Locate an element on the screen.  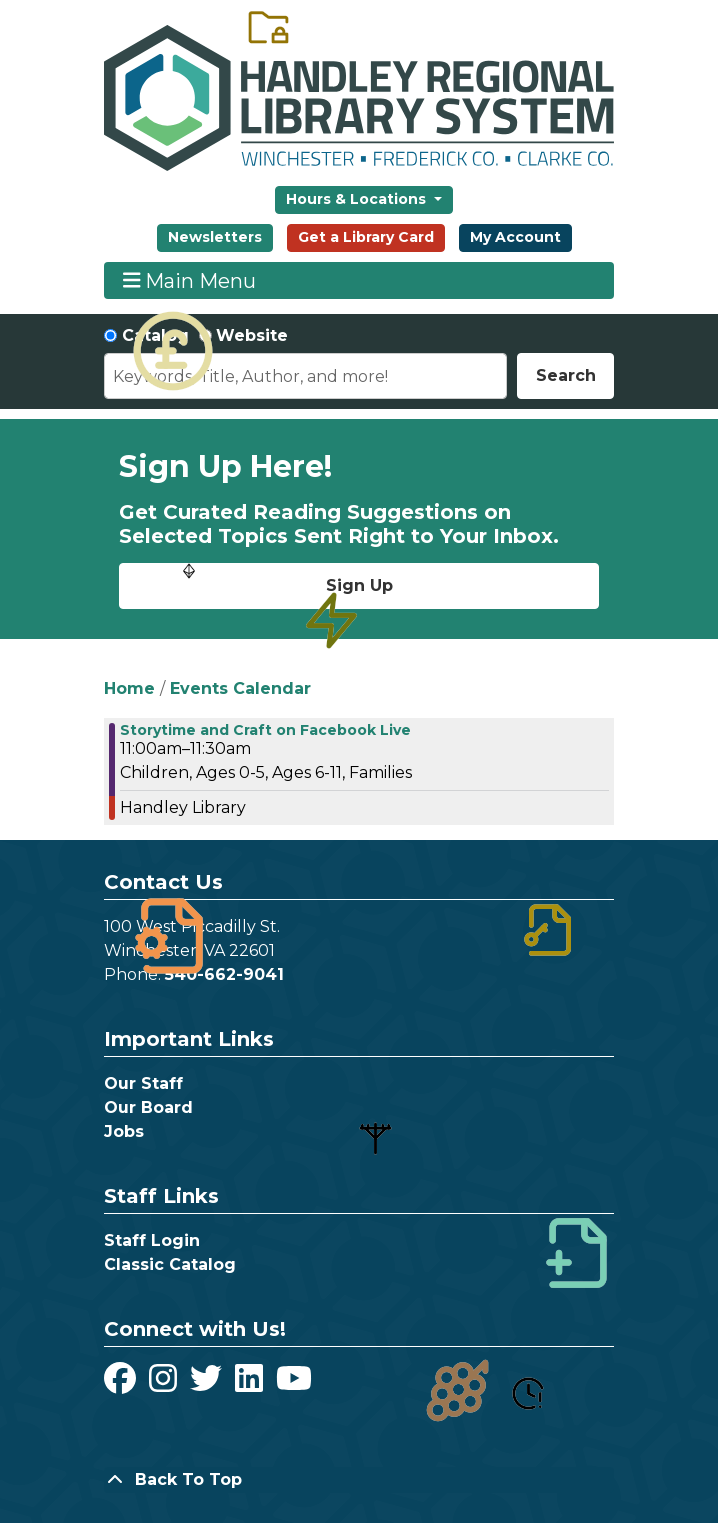
indicates electrical or power utilities is located at coordinates (375, 1138).